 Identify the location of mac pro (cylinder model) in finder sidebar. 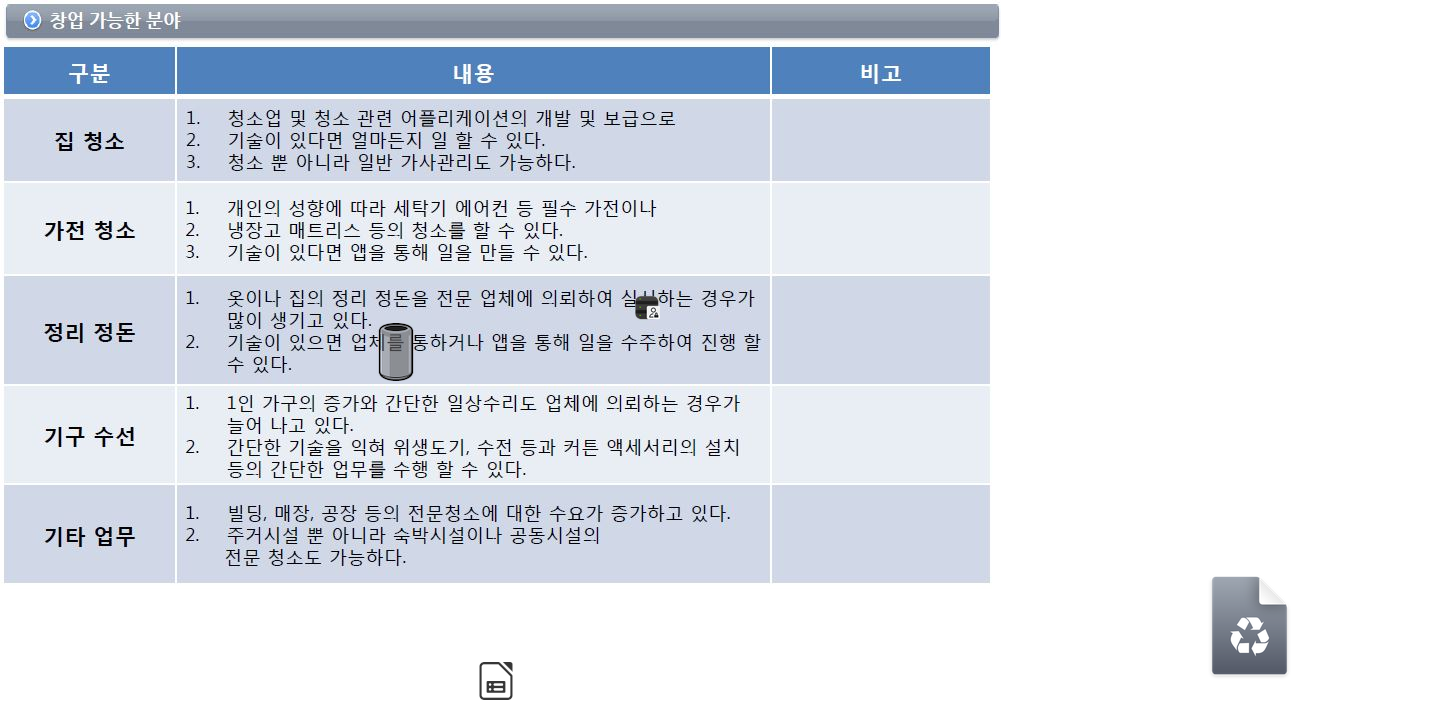
(396, 352).